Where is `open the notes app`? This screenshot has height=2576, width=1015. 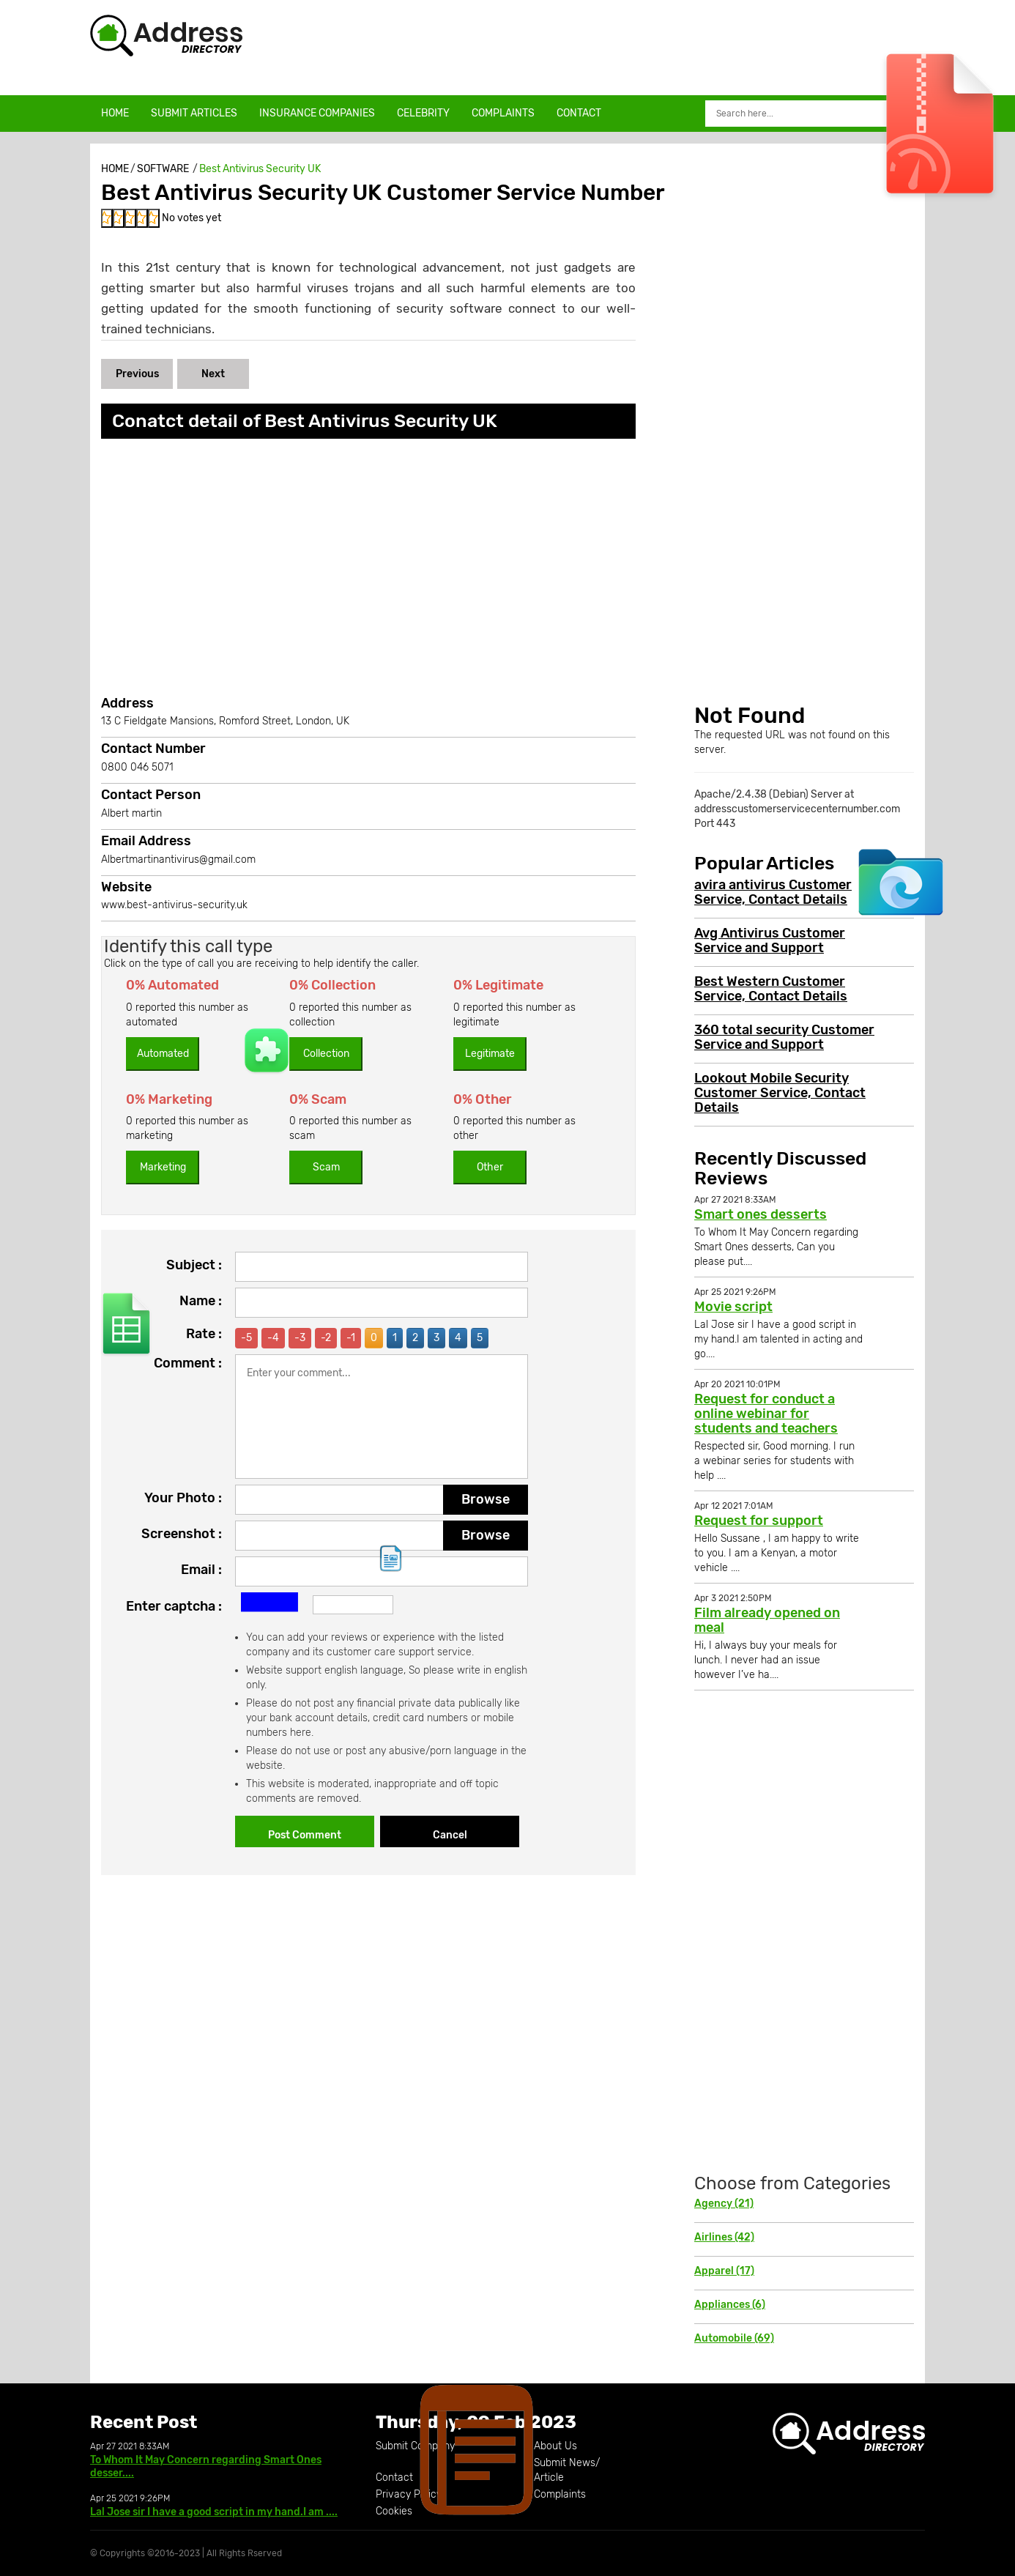 open the notes app is located at coordinates (480, 2454).